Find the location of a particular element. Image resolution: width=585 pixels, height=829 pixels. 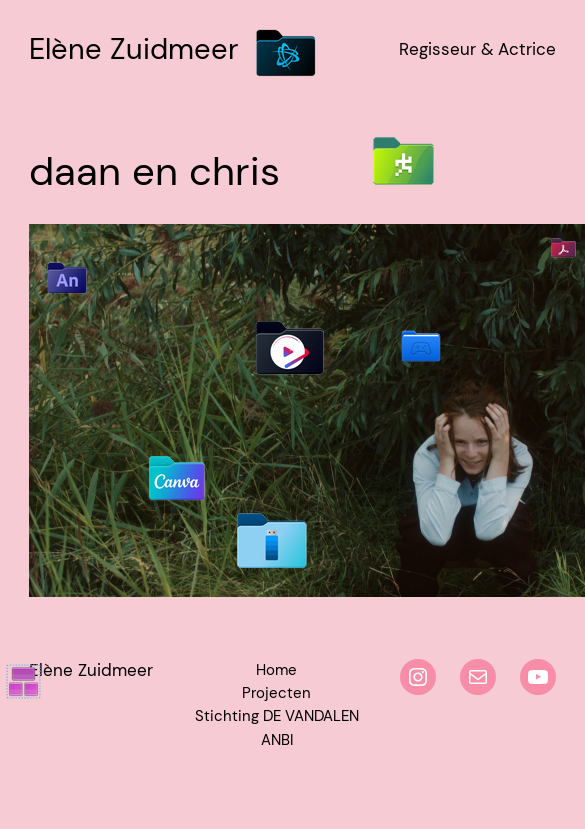

open adobe animate project files folder is located at coordinates (67, 279).